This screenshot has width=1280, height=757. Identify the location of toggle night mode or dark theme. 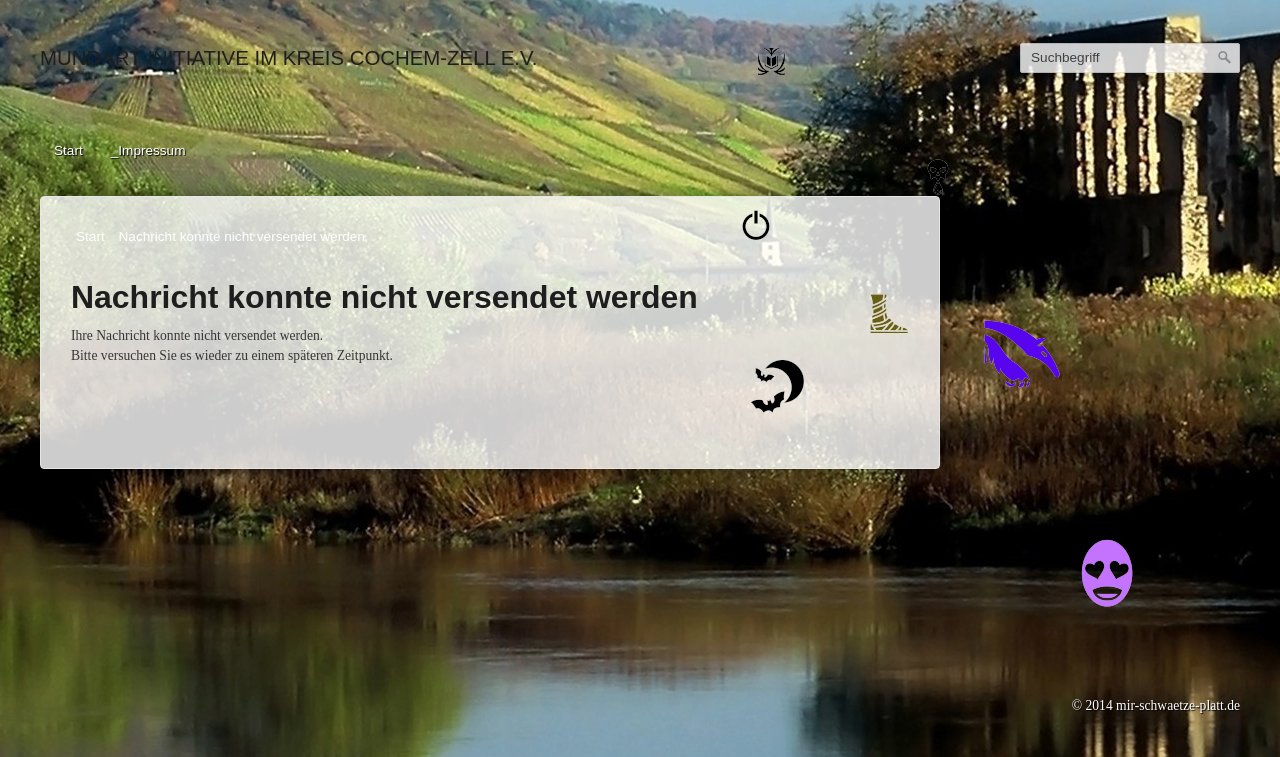
(777, 386).